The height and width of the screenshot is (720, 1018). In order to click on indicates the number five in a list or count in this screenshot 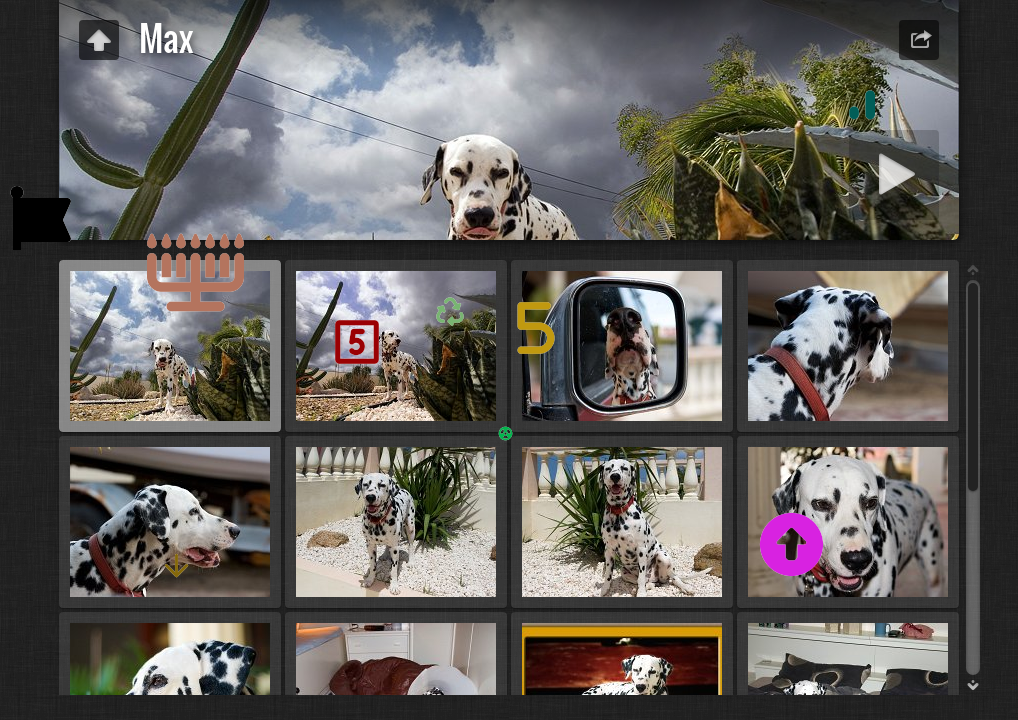, I will do `click(536, 328)`.